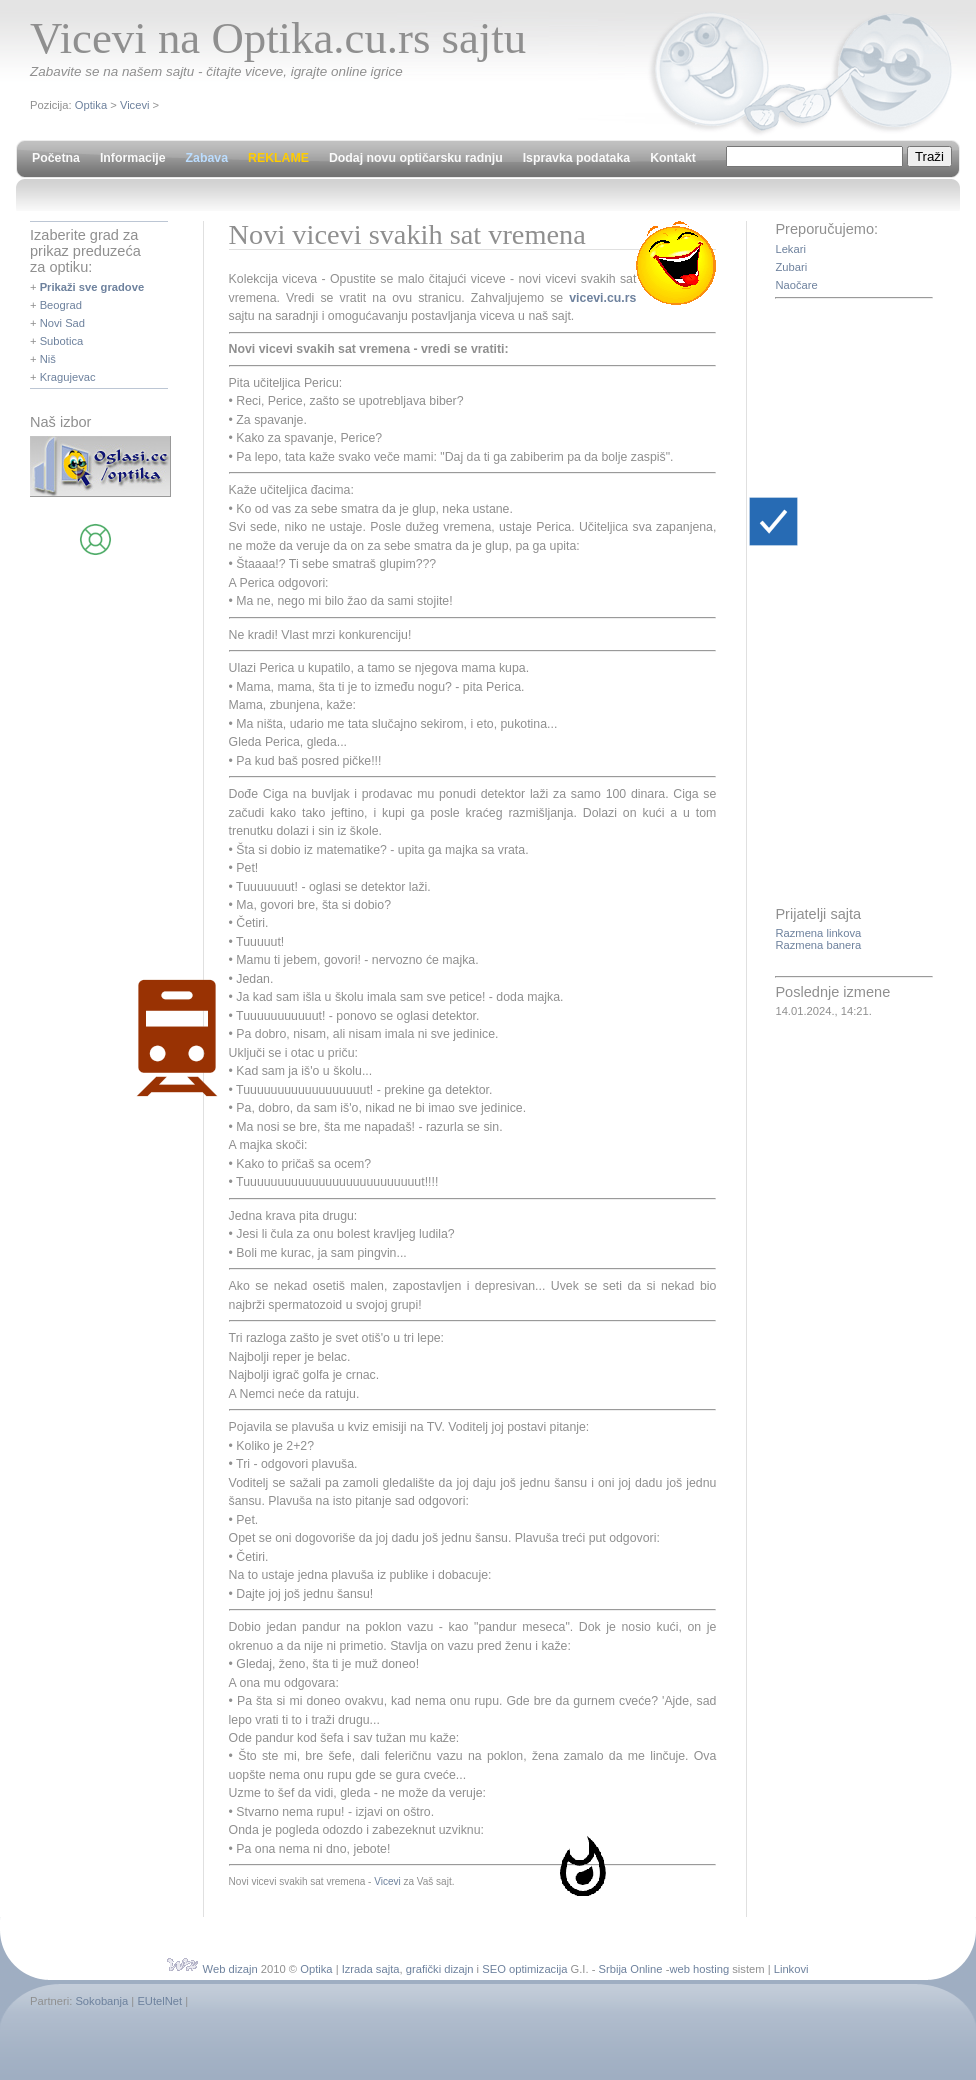  Describe the element at coordinates (177, 1038) in the screenshot. I see `view subway or metro transit options` at that location.